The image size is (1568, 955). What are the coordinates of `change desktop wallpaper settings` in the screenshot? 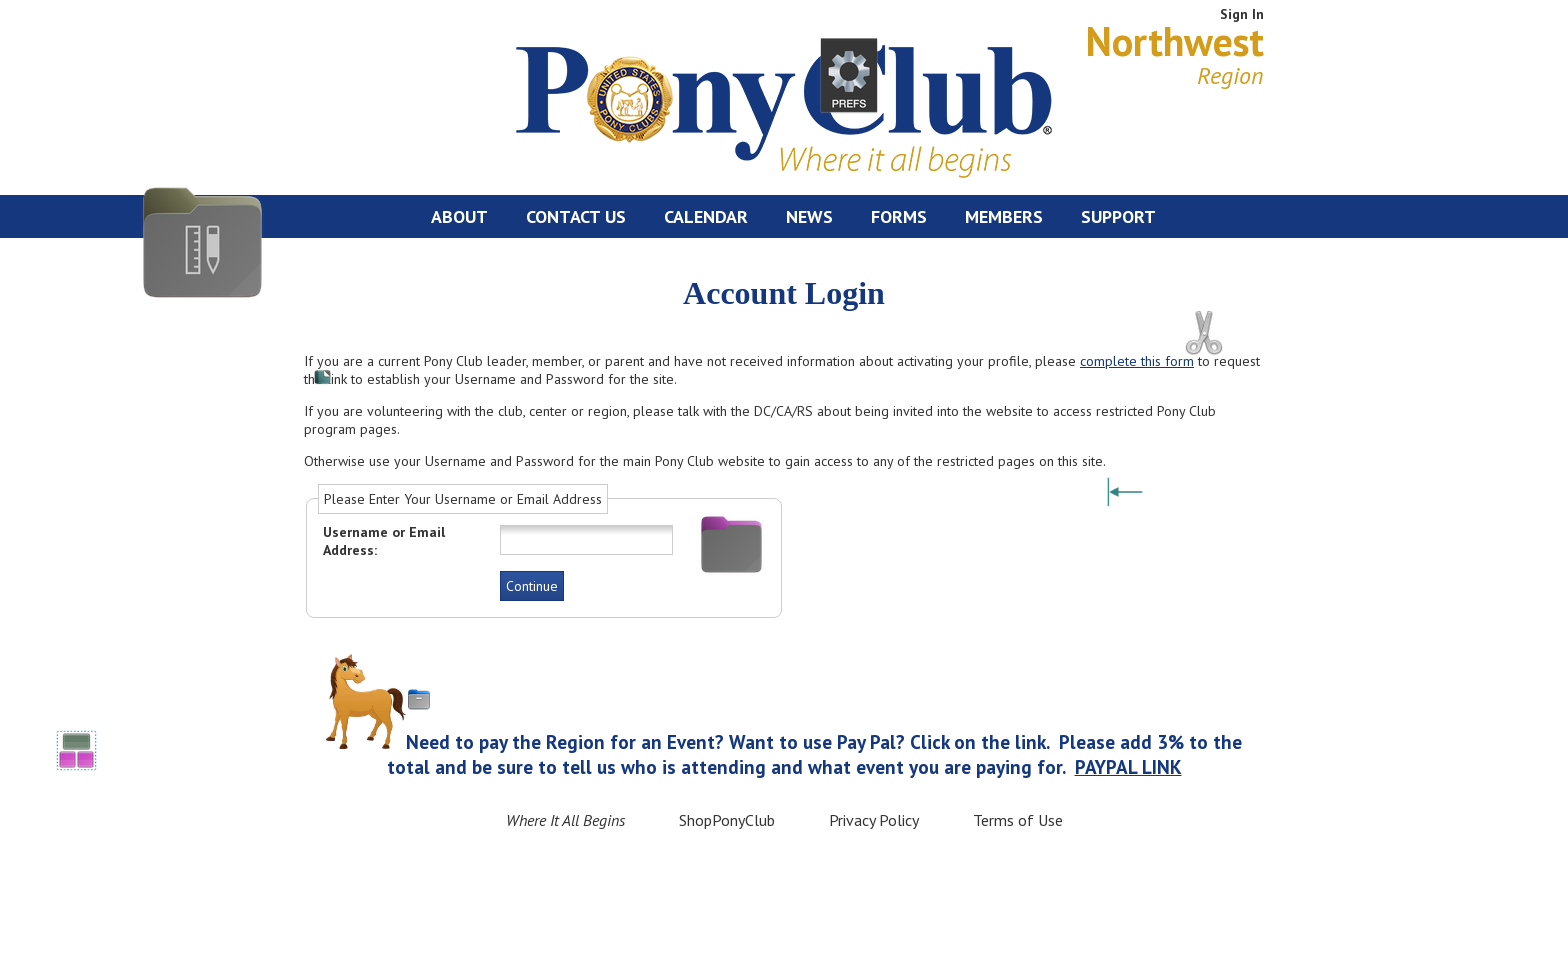 It's located at (322, 376).